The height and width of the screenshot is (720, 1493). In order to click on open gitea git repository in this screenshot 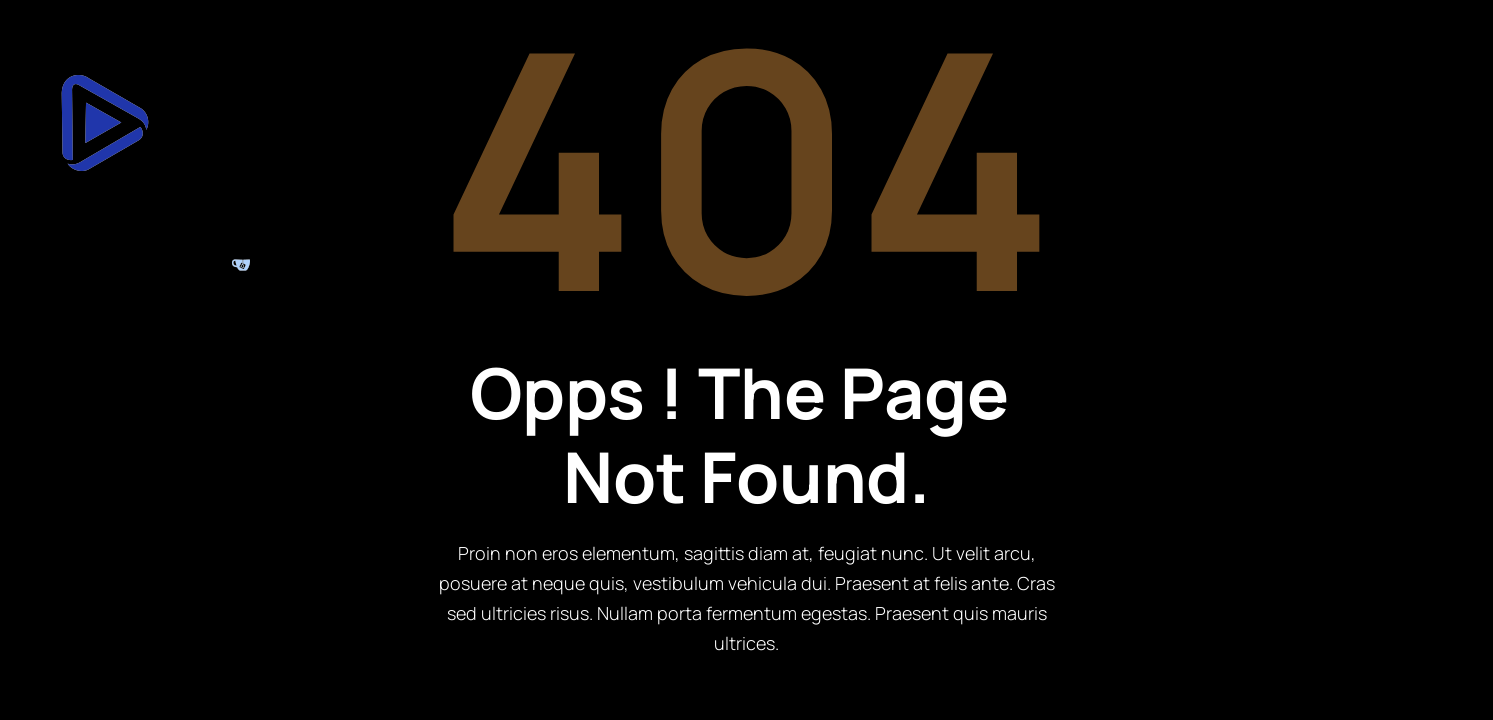, I will do `click(241, 265)`.